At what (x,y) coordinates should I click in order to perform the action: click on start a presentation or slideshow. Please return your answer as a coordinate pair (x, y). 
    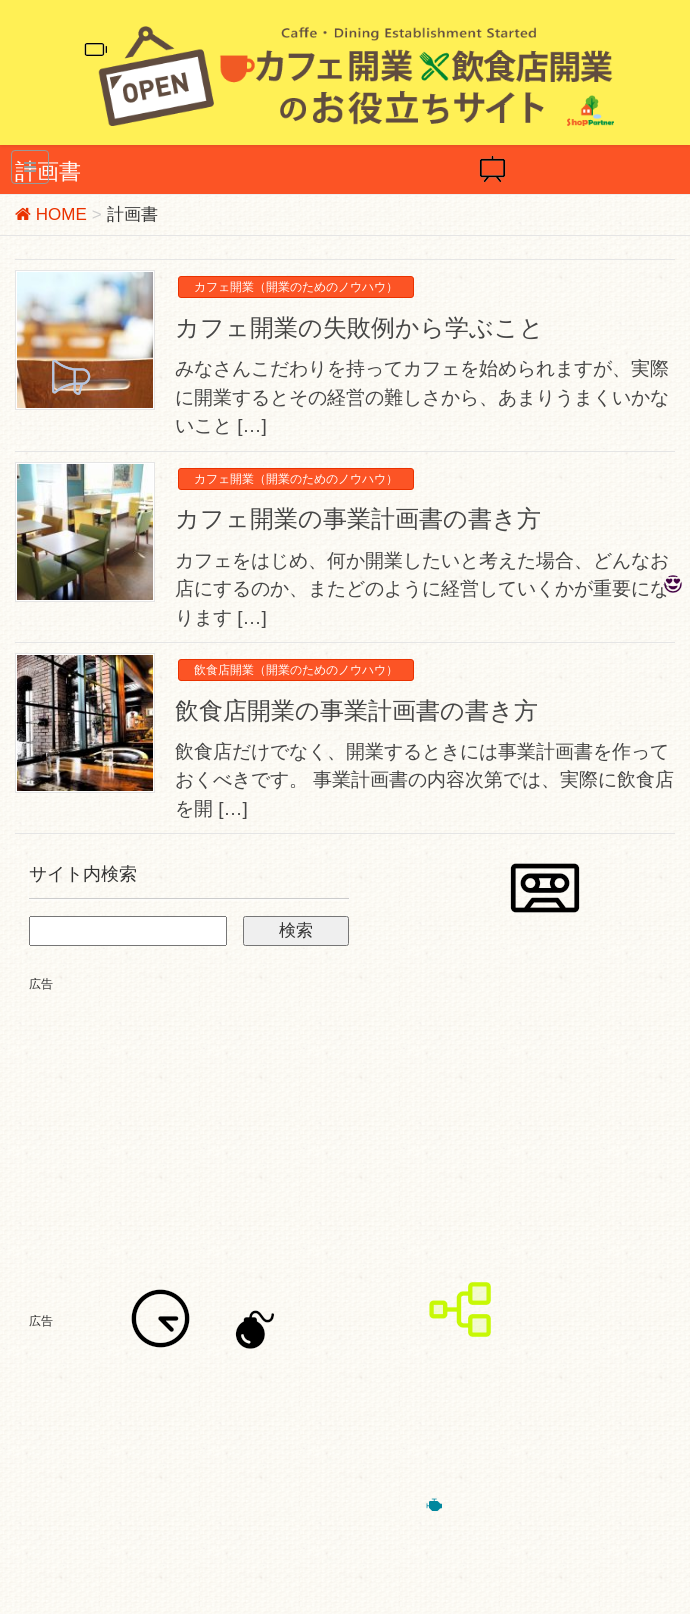
    Looking at the image, I should click on (492, 169).